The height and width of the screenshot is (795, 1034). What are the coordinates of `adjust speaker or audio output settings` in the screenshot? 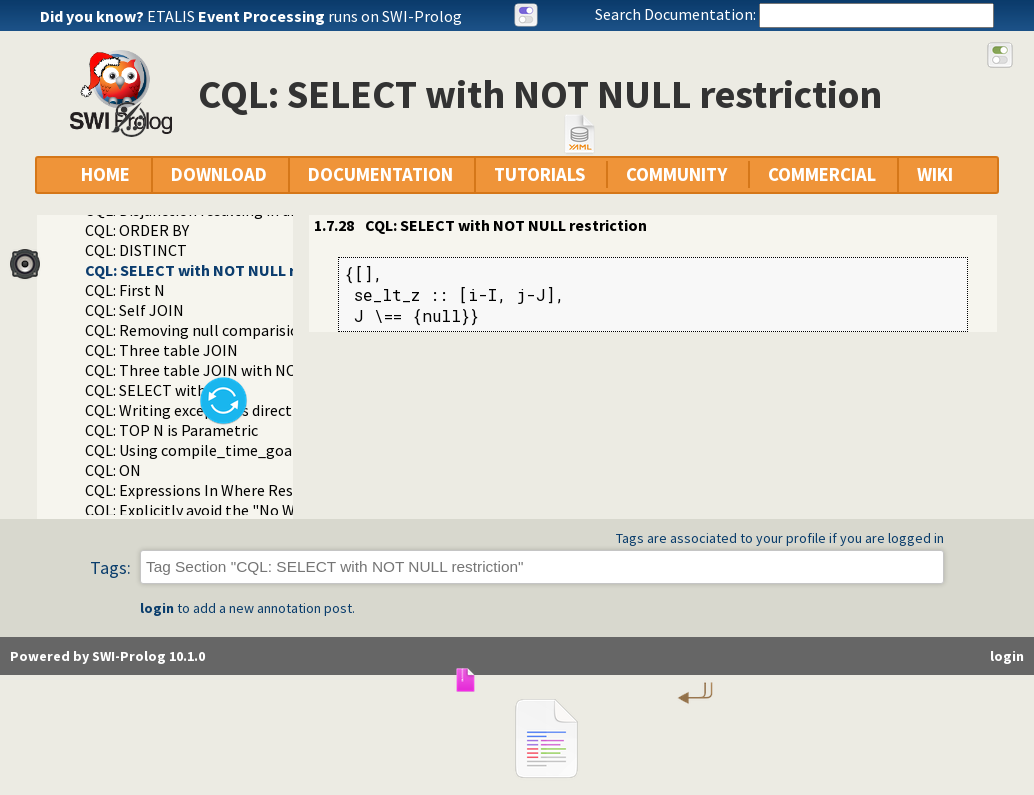 It's located at (25, 264).